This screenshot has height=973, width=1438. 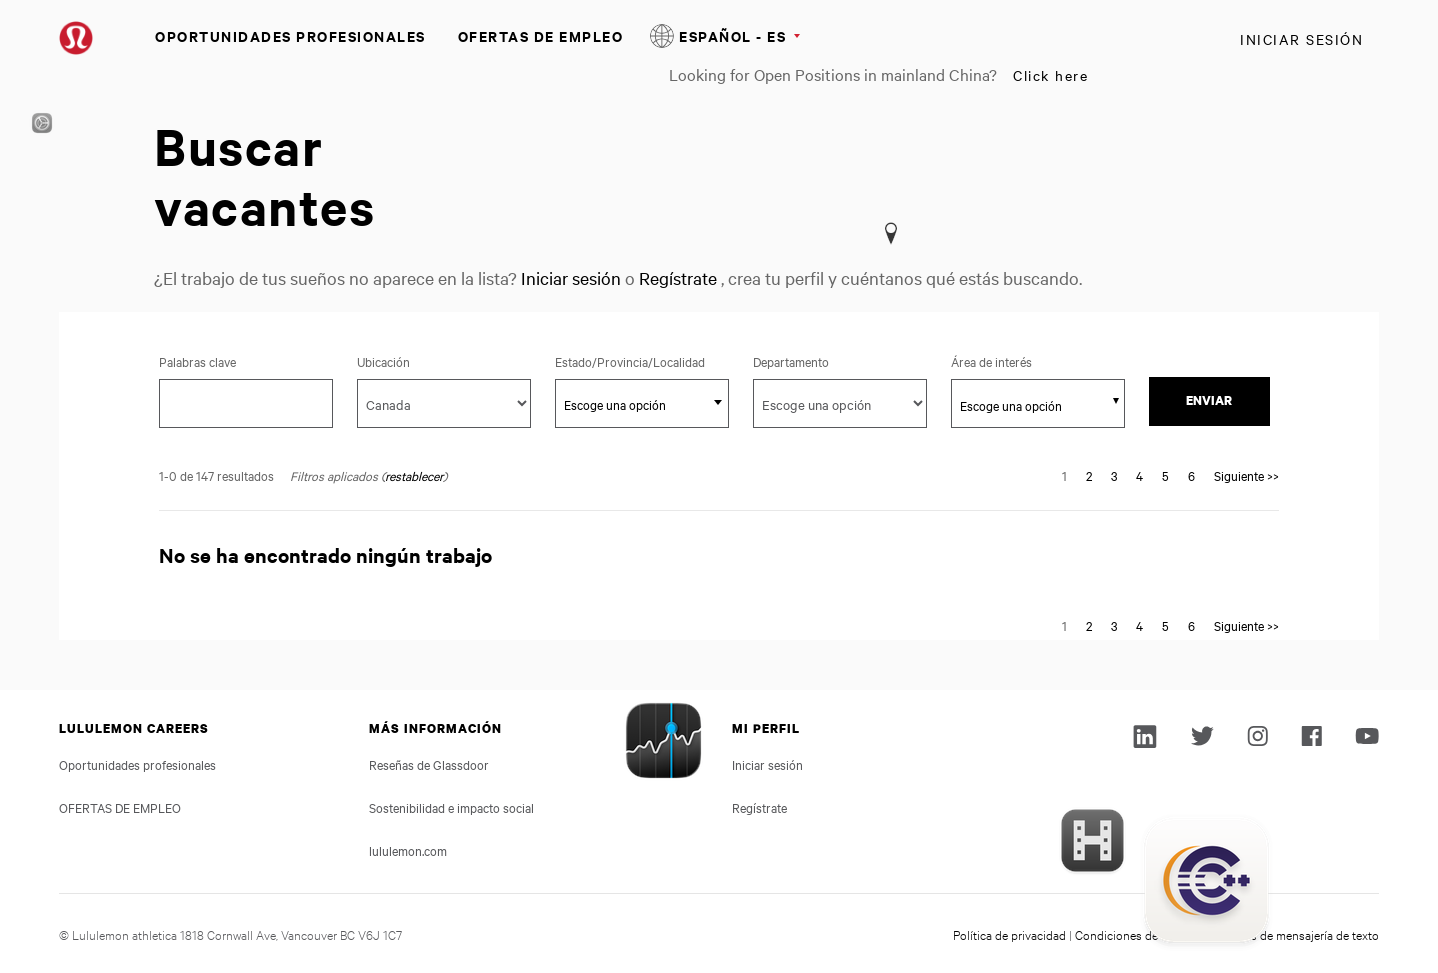 I want to click on open maps application, so click(x=891, y=233).